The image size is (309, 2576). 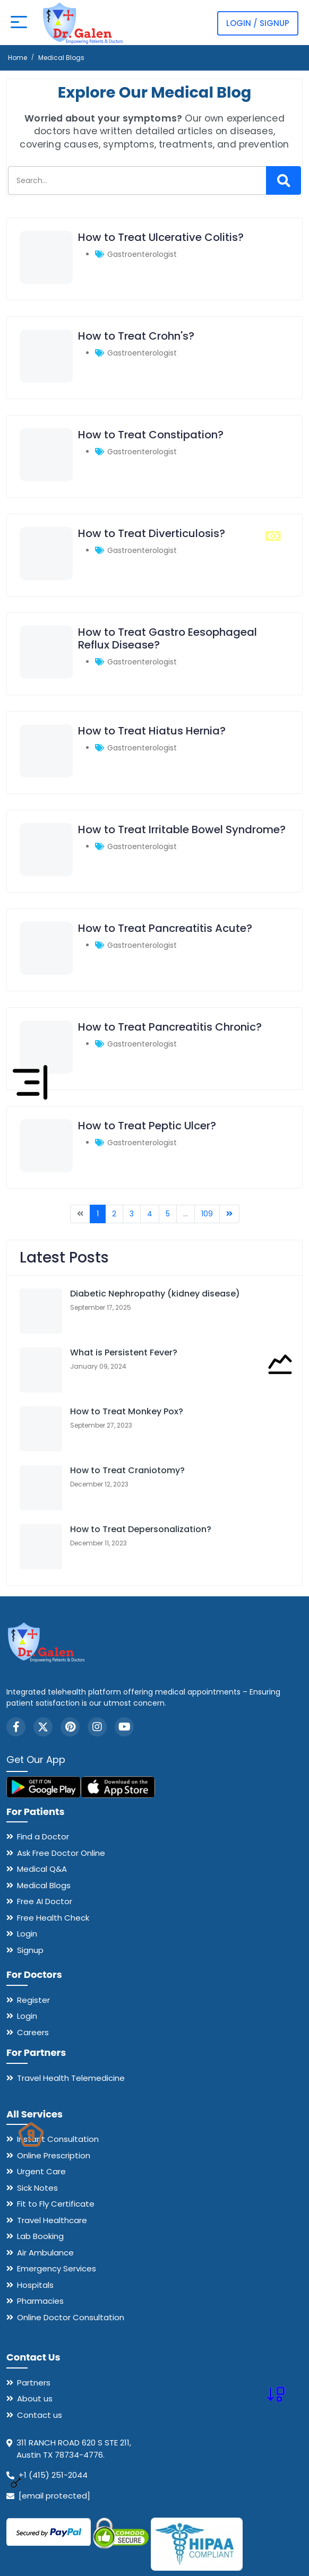 I want to click on indicates step 9 in a multi-step process, so click(x=31, y=2135).